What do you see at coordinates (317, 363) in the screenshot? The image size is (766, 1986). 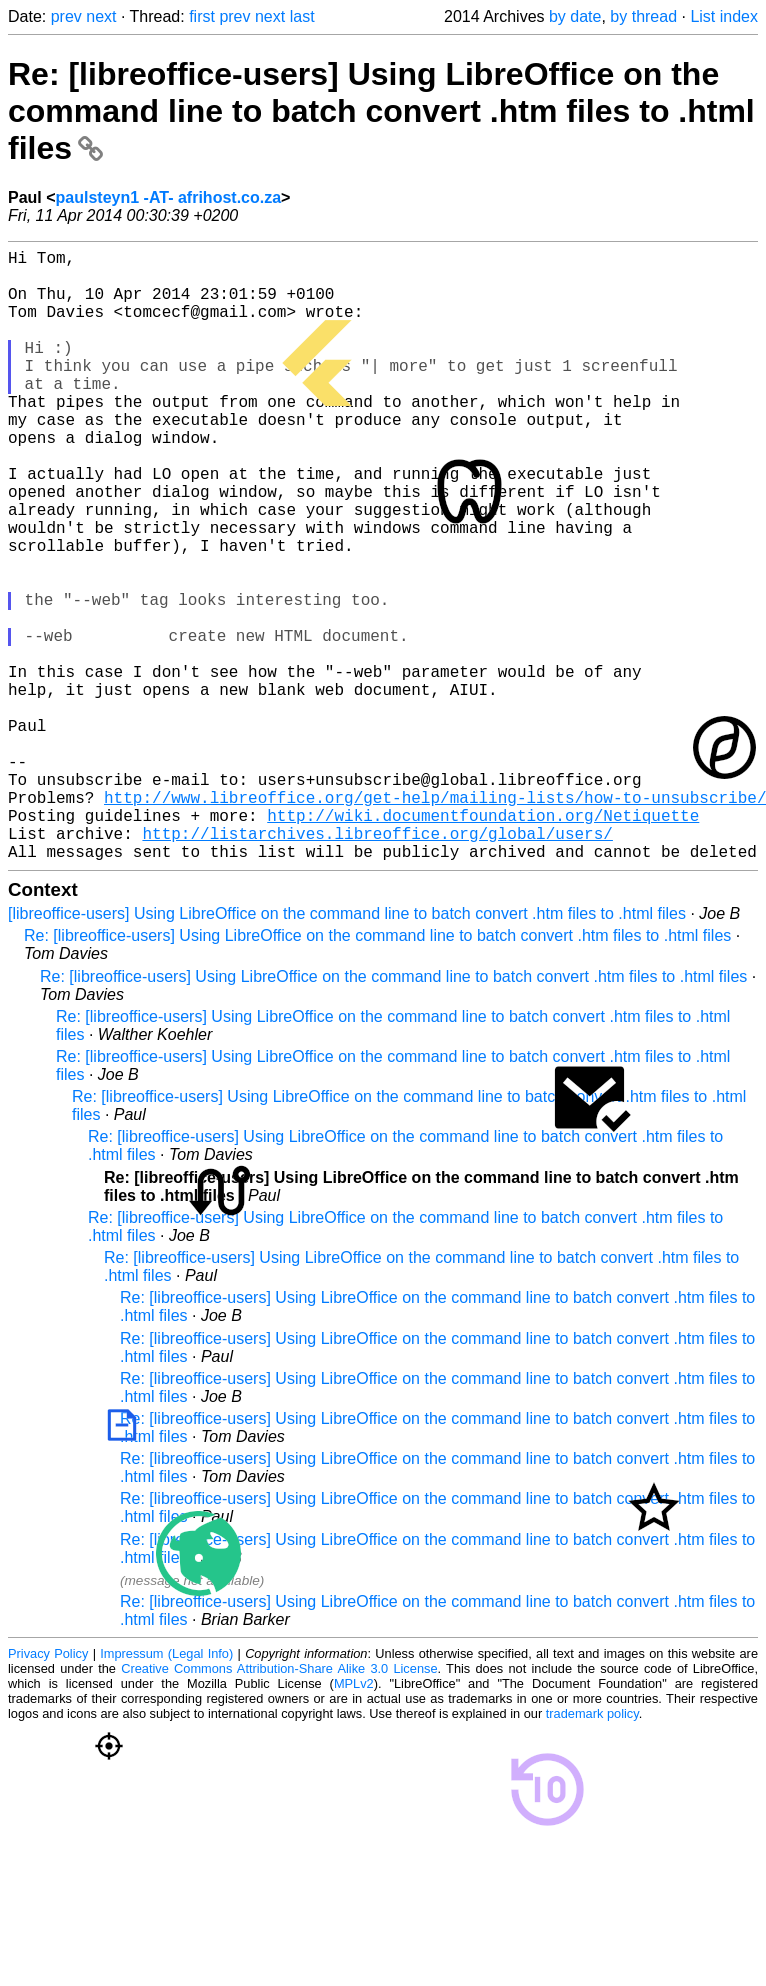 I see `flutter framework logo` at bounding box center [317, 363].